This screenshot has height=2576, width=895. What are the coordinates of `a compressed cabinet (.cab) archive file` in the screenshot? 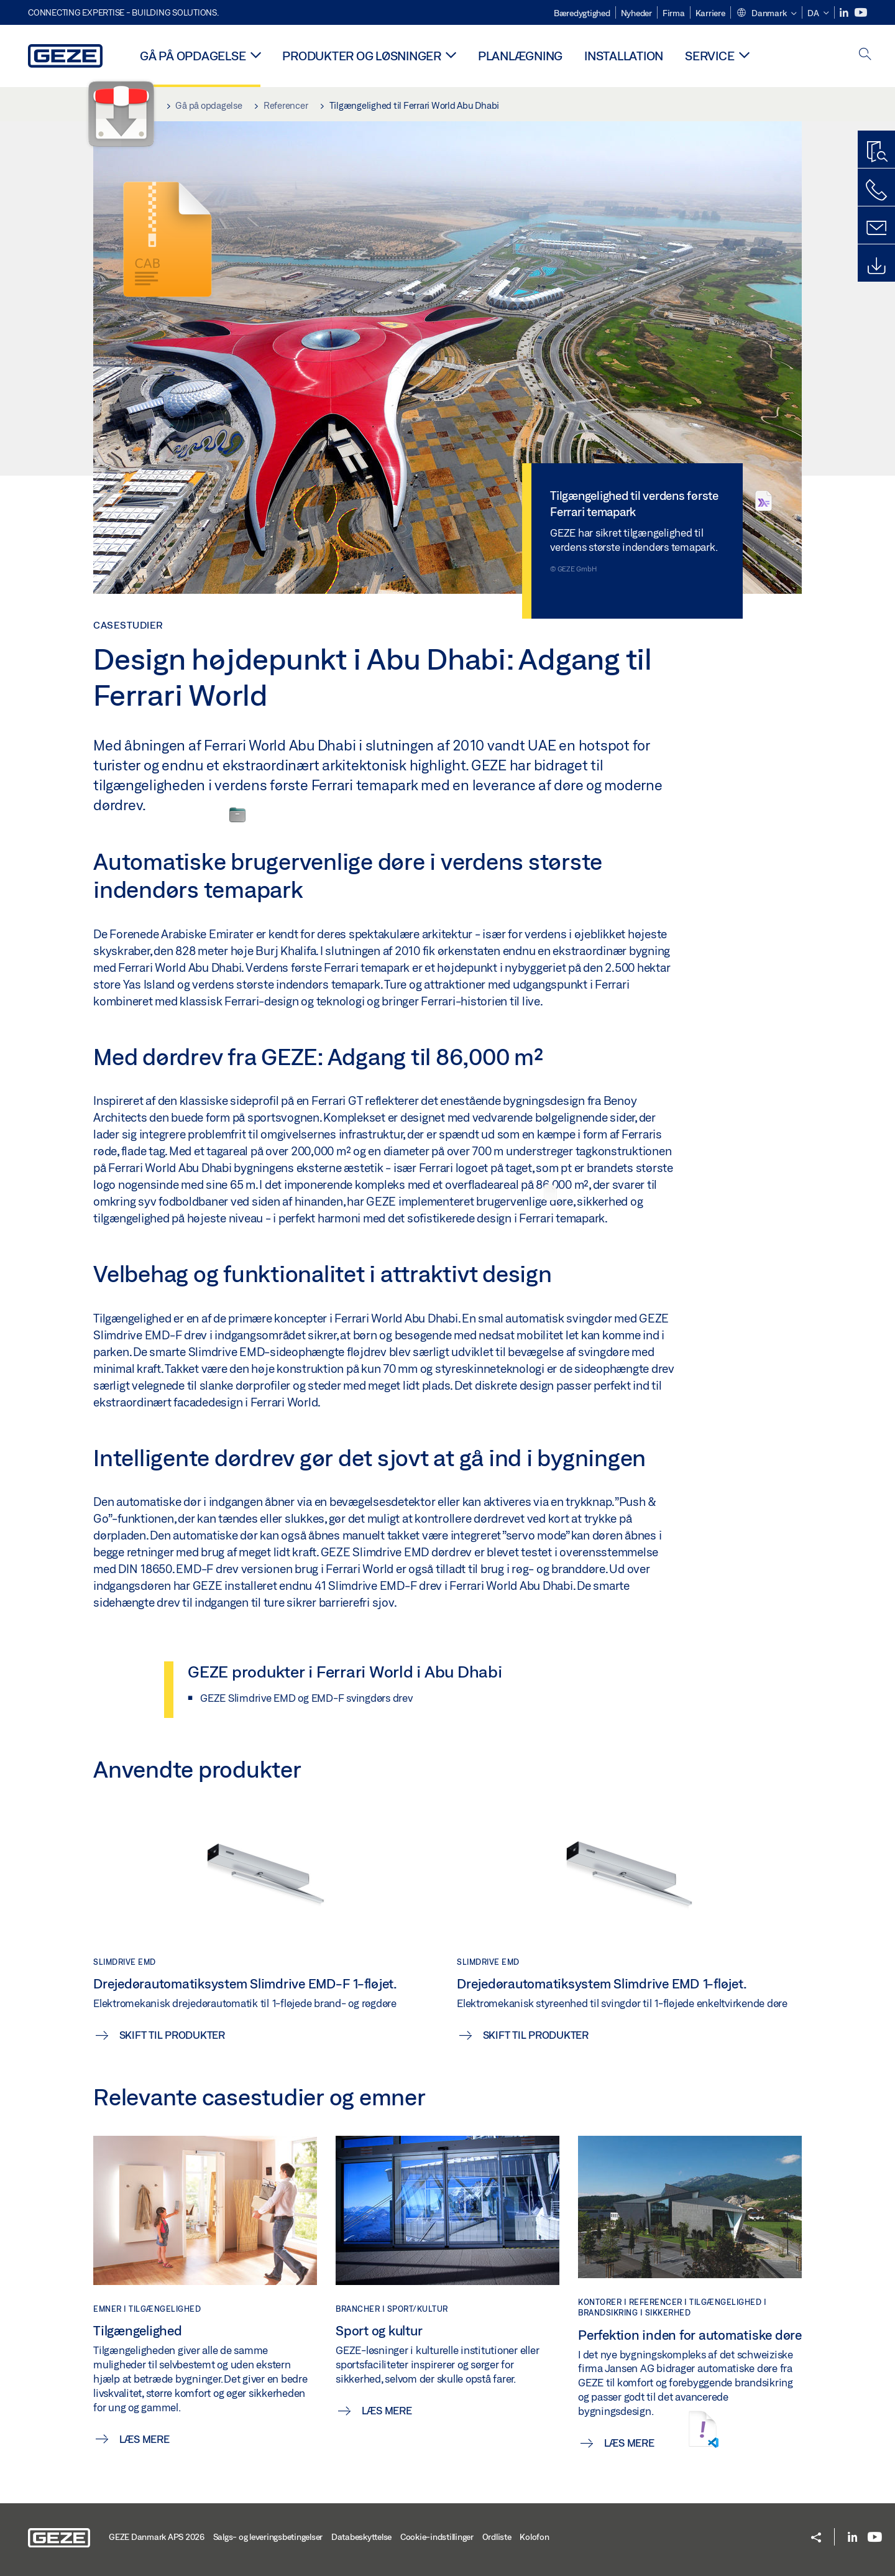 It's located at (167, 241).